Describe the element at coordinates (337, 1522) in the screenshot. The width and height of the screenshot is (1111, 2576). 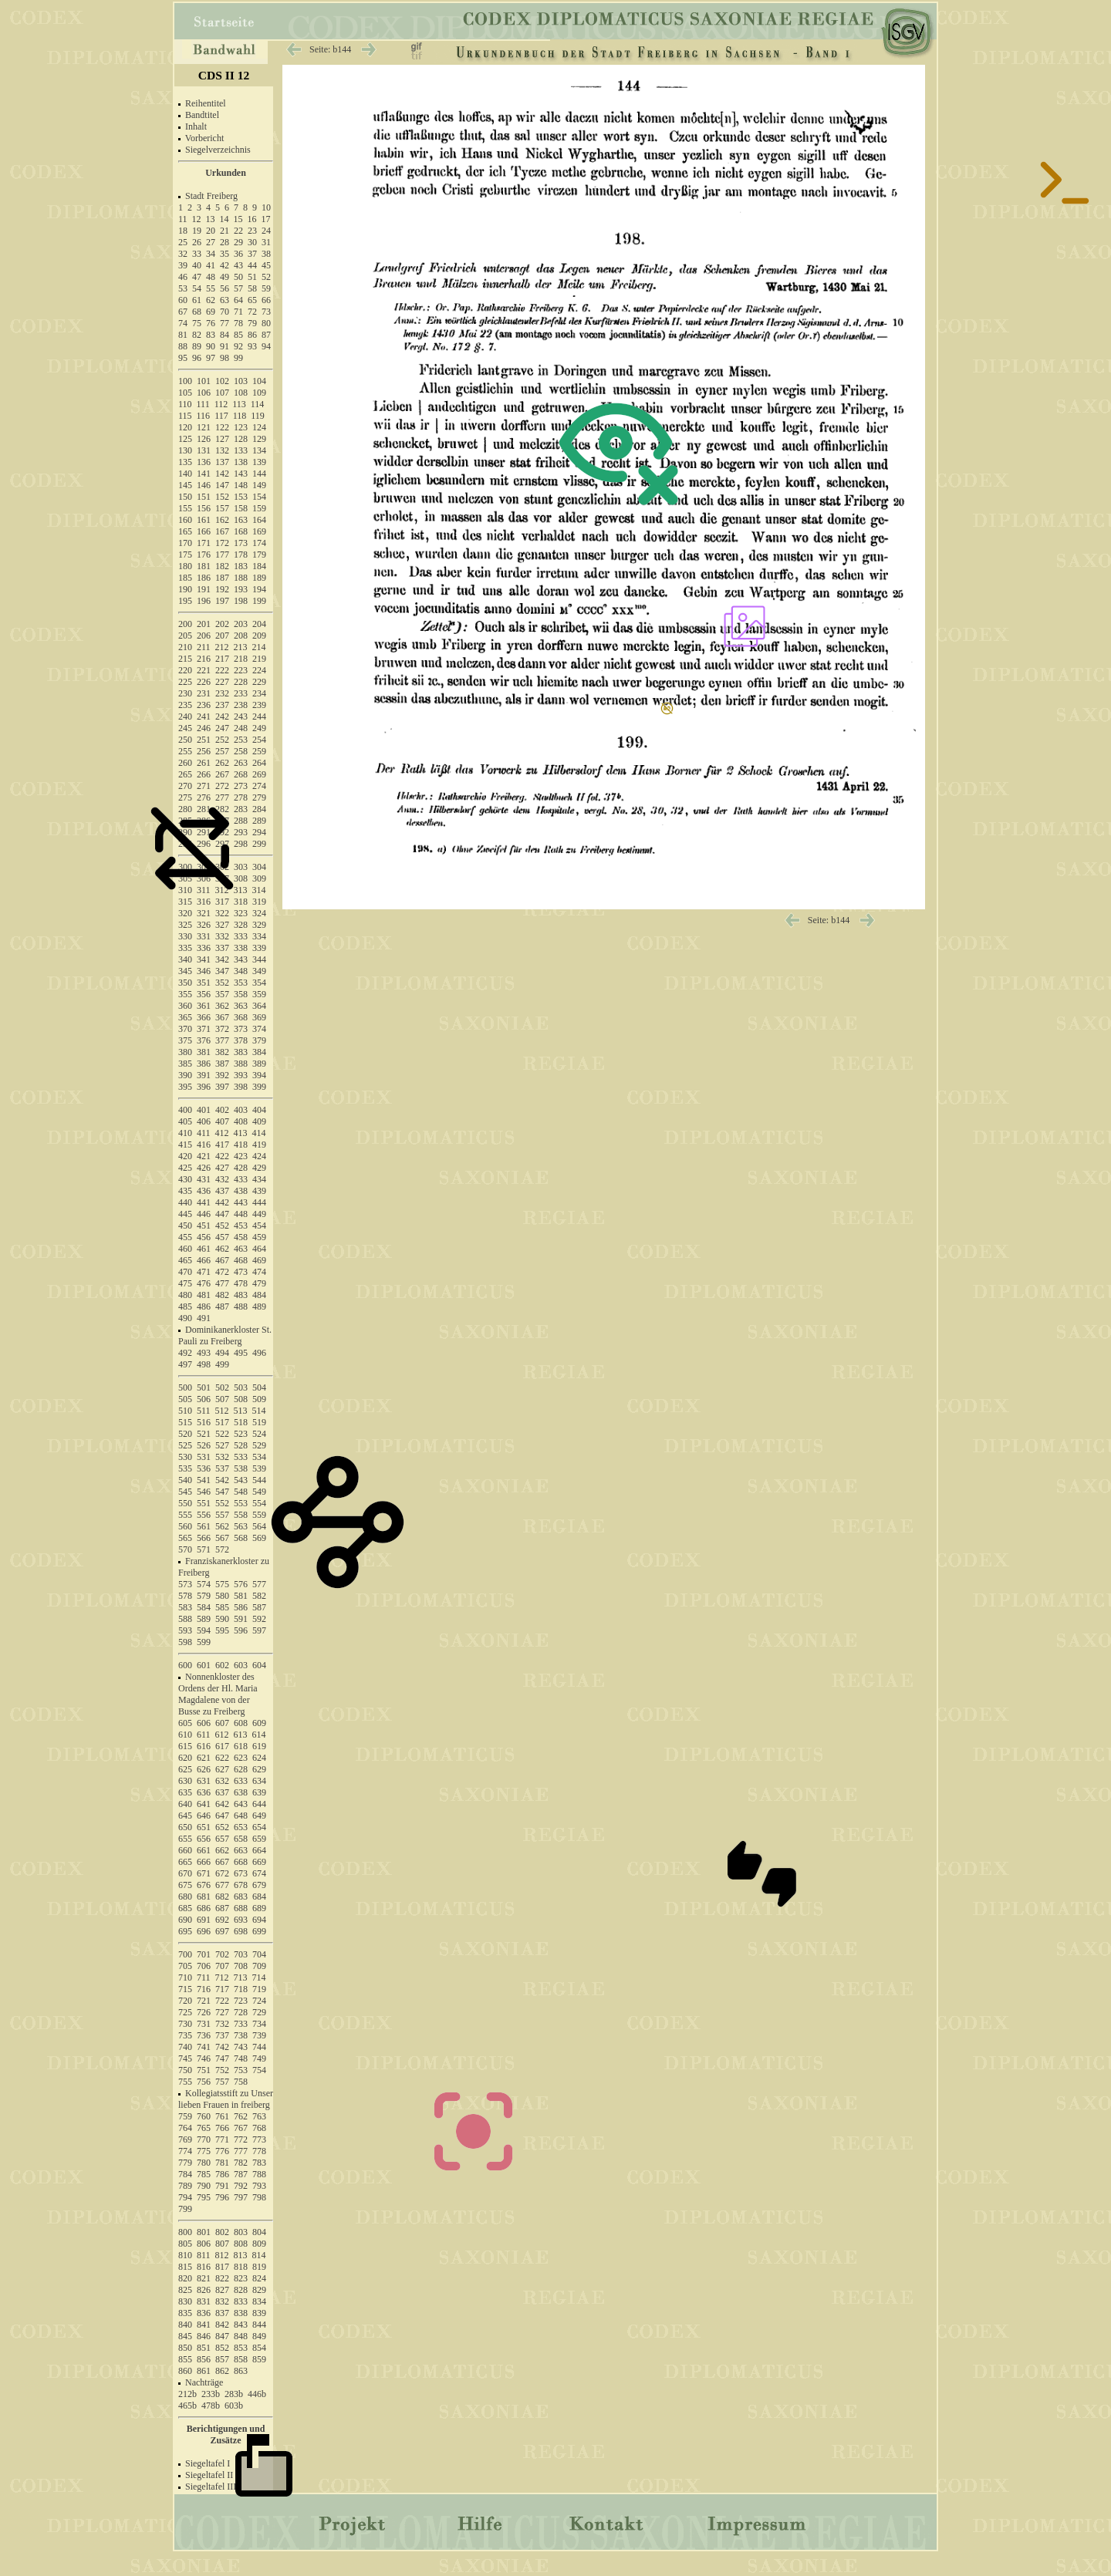
I see `view route waypoints or path nodes` at that location.